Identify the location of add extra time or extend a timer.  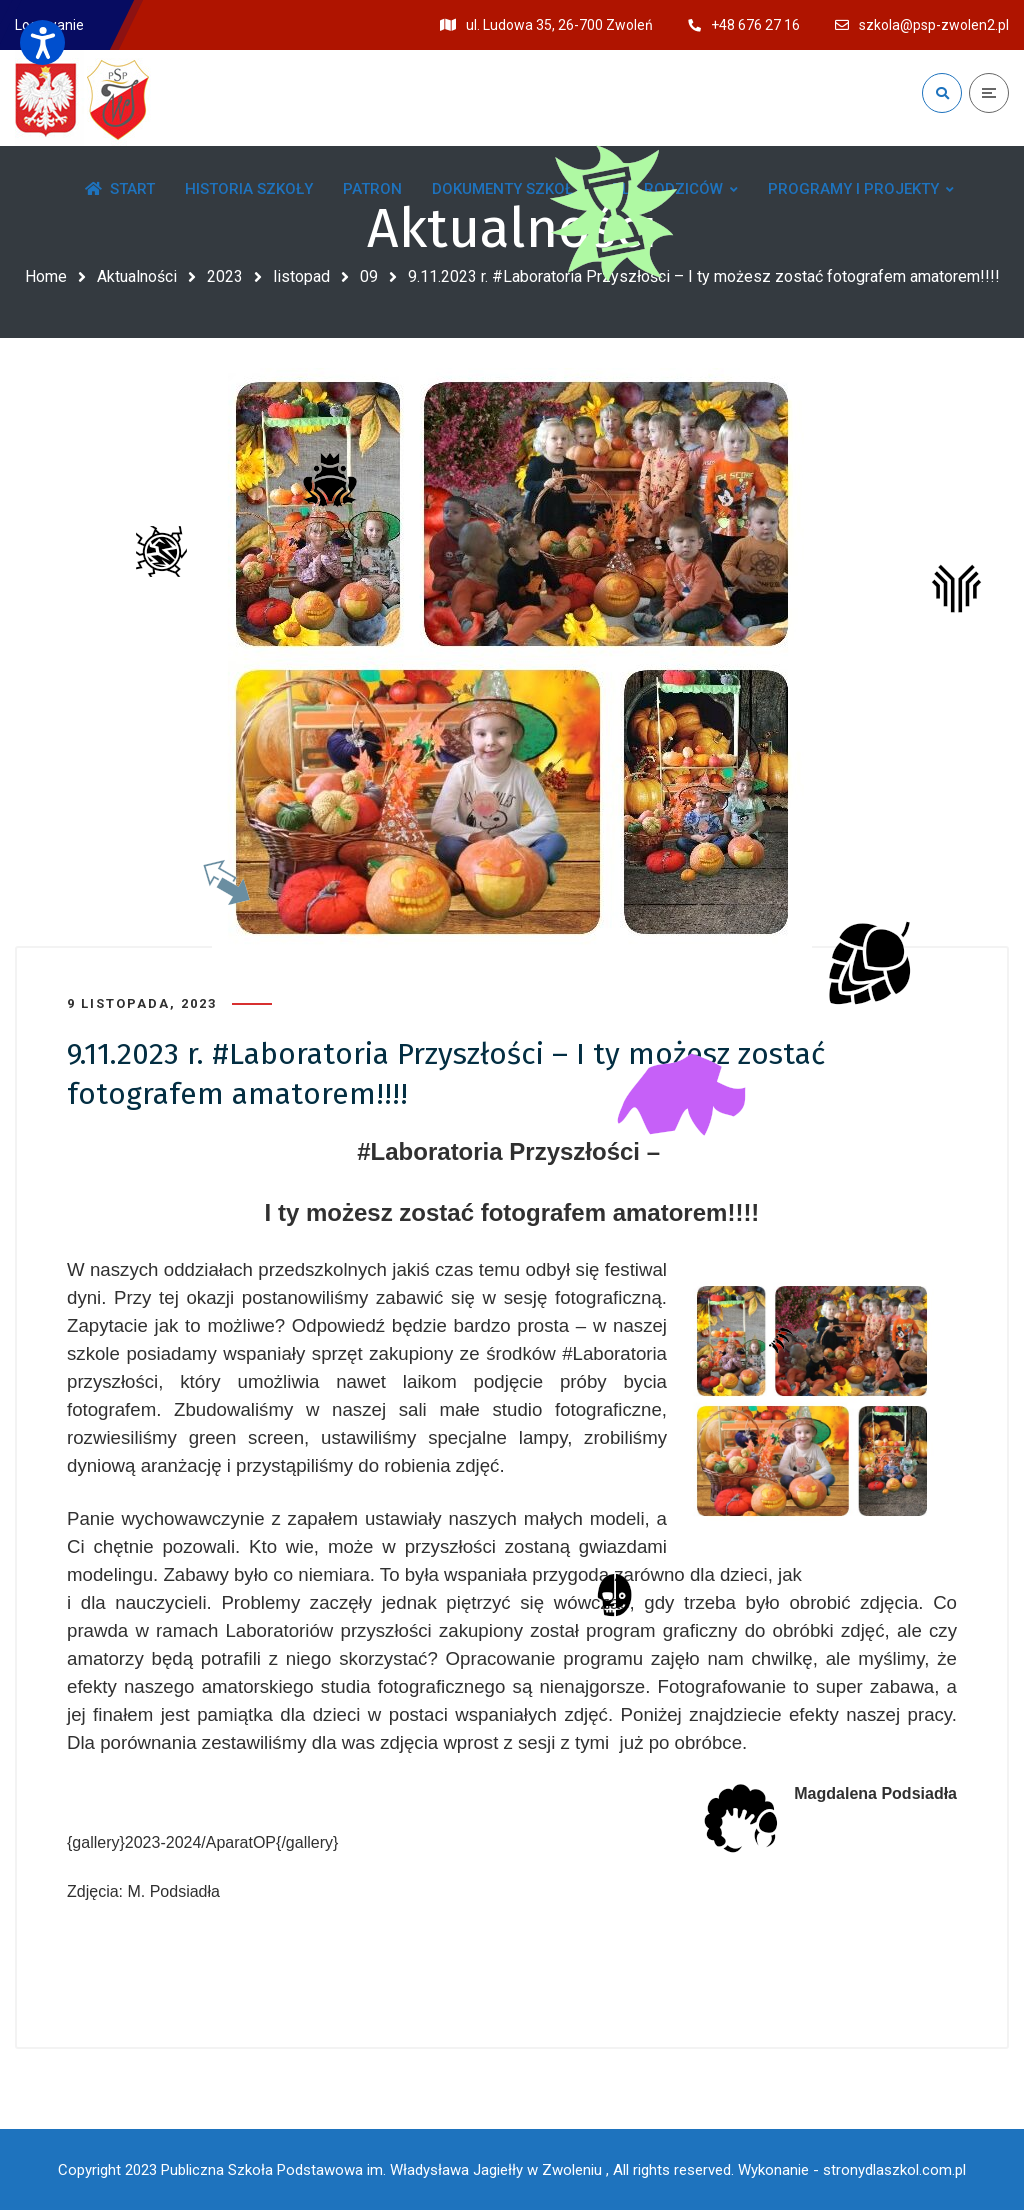
(613, 213).